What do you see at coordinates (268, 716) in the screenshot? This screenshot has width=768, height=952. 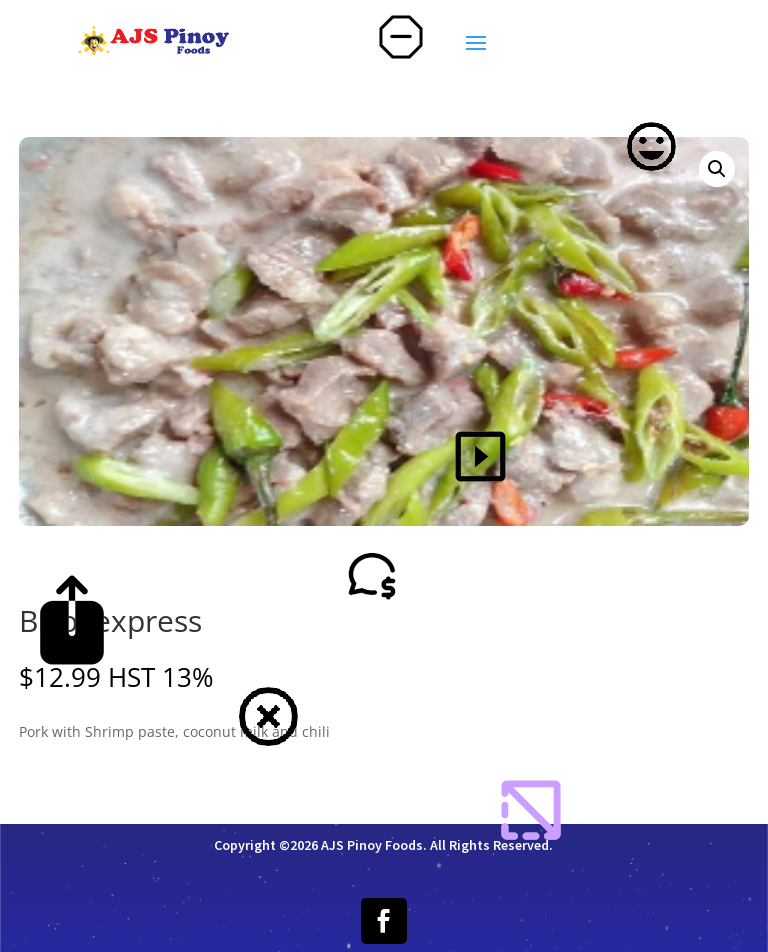 I see `close or dismiss a dialog` at bounding box center [268, 716].